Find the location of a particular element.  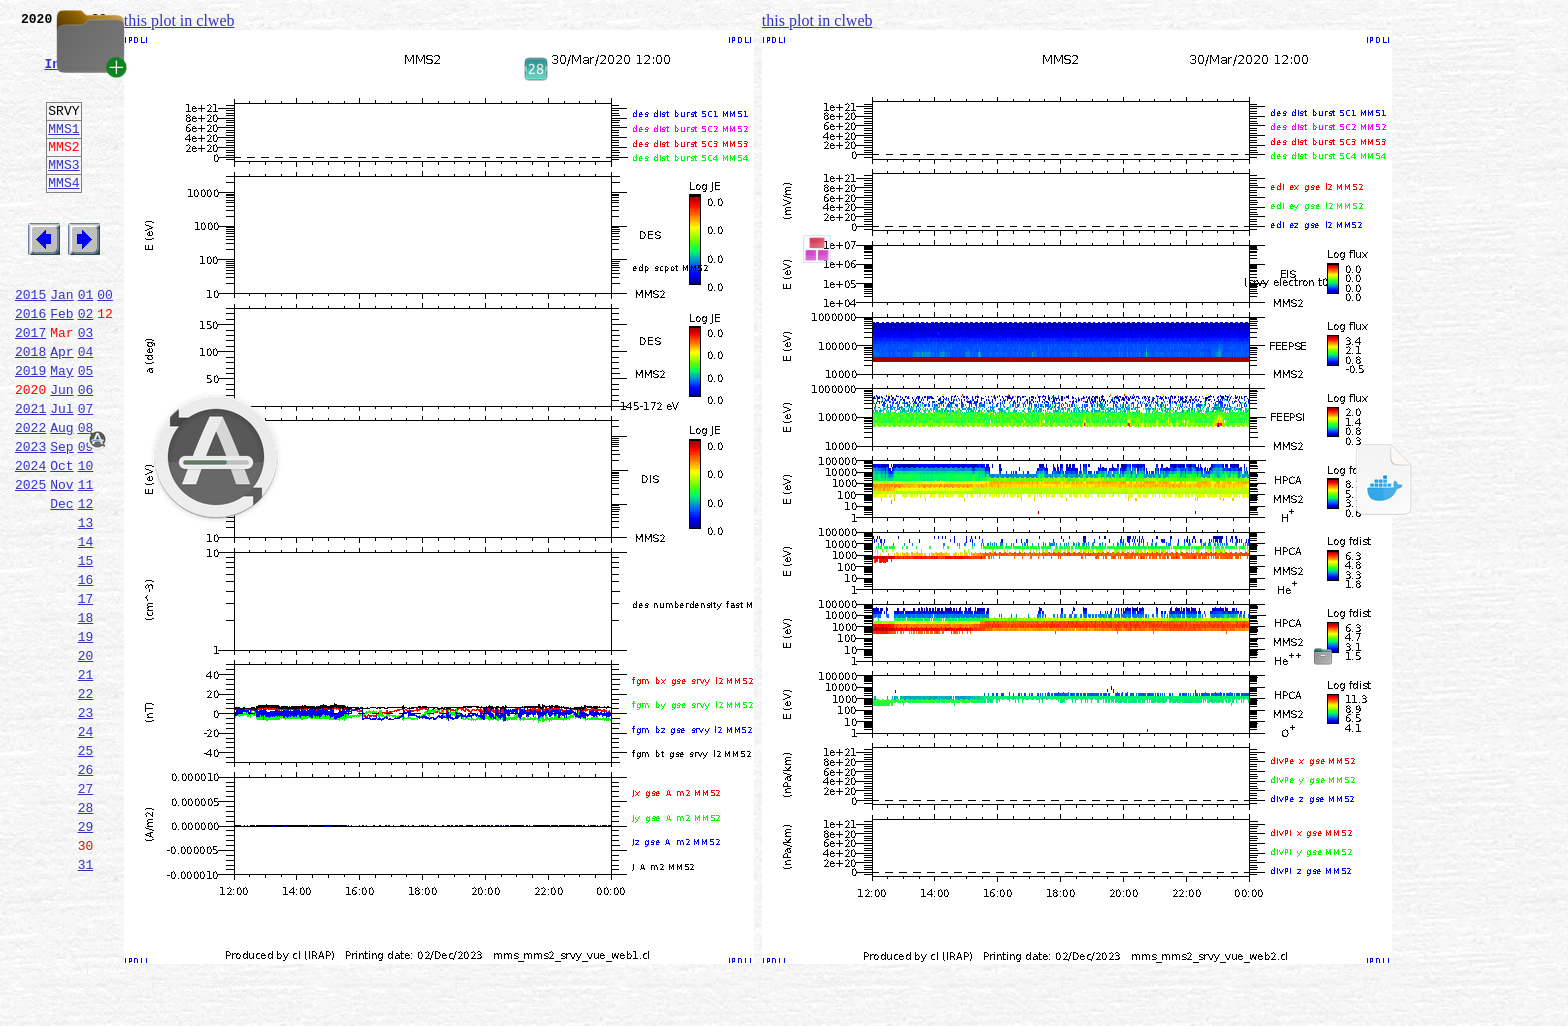

select all items in the current view is located at coordinates (817, 249).